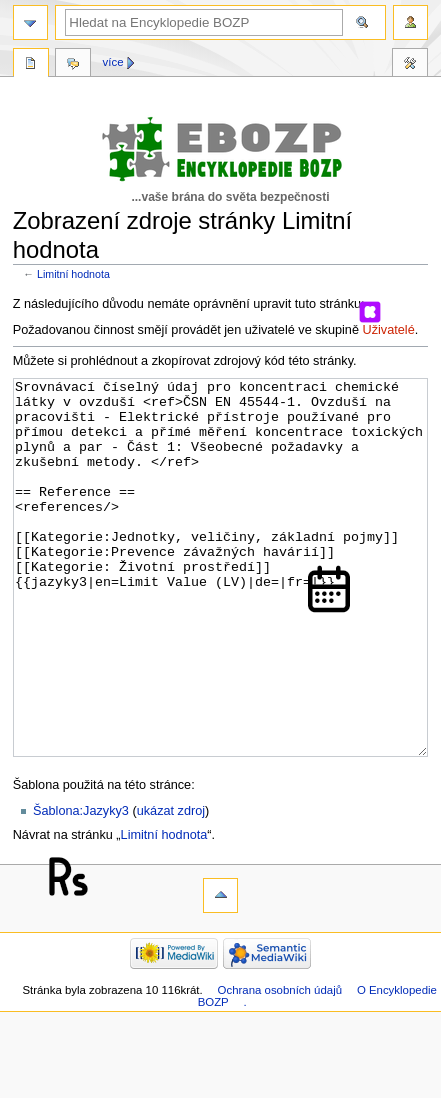  I want to click on visit kickstarter website or app, so click(370, 312).